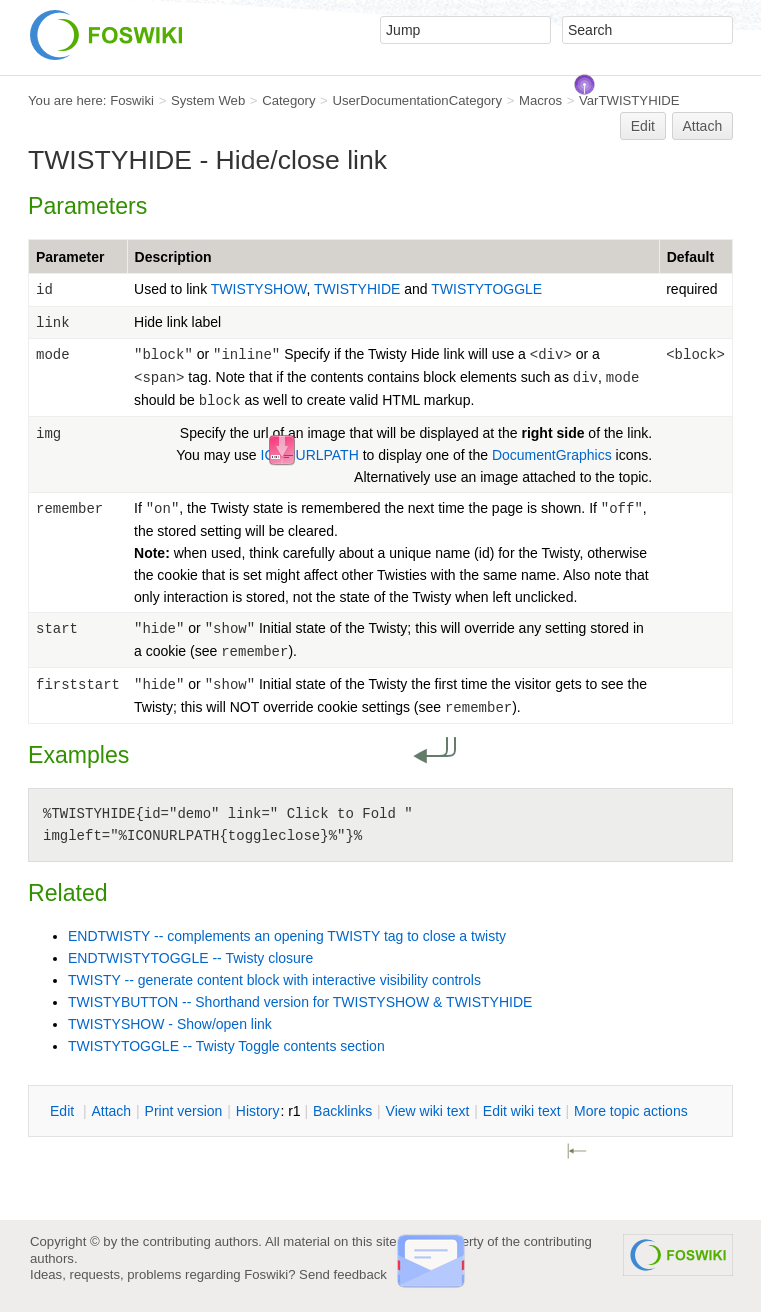 This screenshot has height=1312, width=761. Describe the element at coordinates (577, 1151) in the screenshot. I see `go to the first item in a list or sequence` at that location.